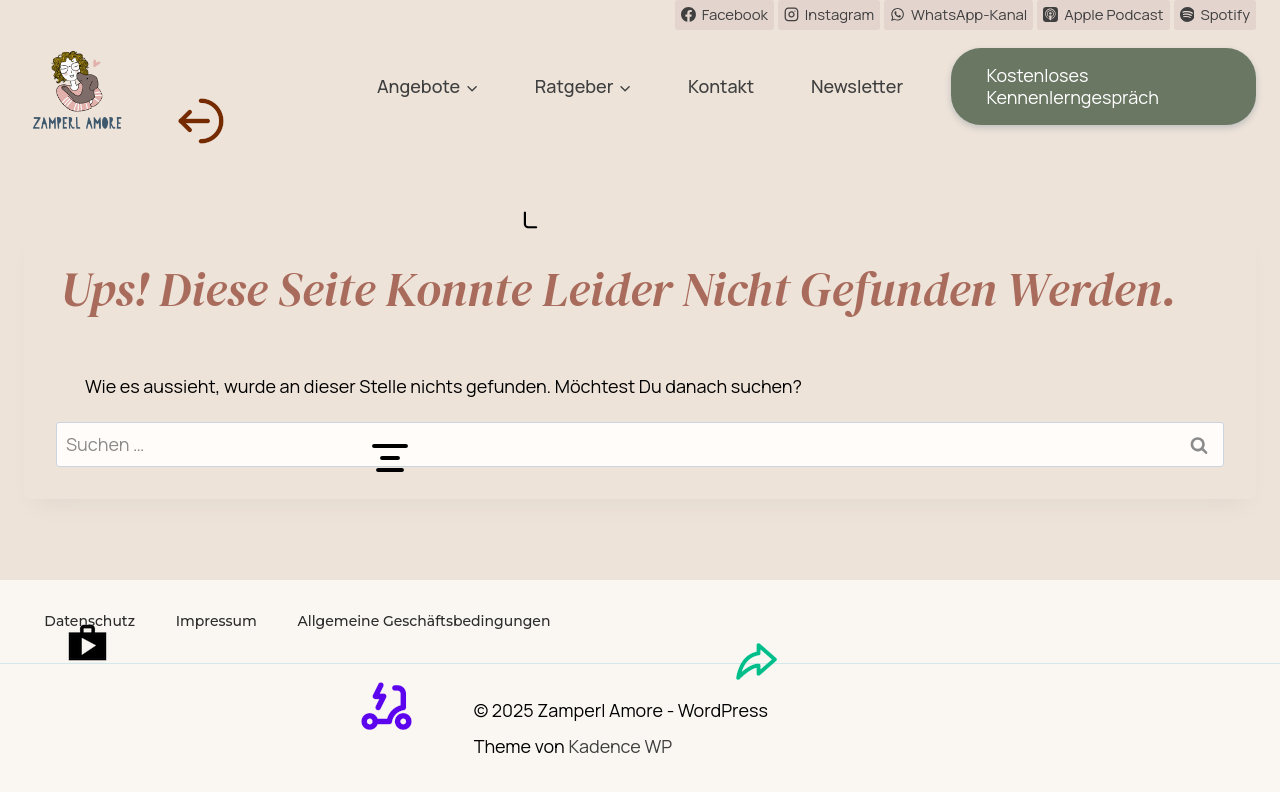 This screenshot has height=792, width=1280. Describe the element at coordinates (87, 643) in the screenshot. I see `open the app store or marketplace` at that location.